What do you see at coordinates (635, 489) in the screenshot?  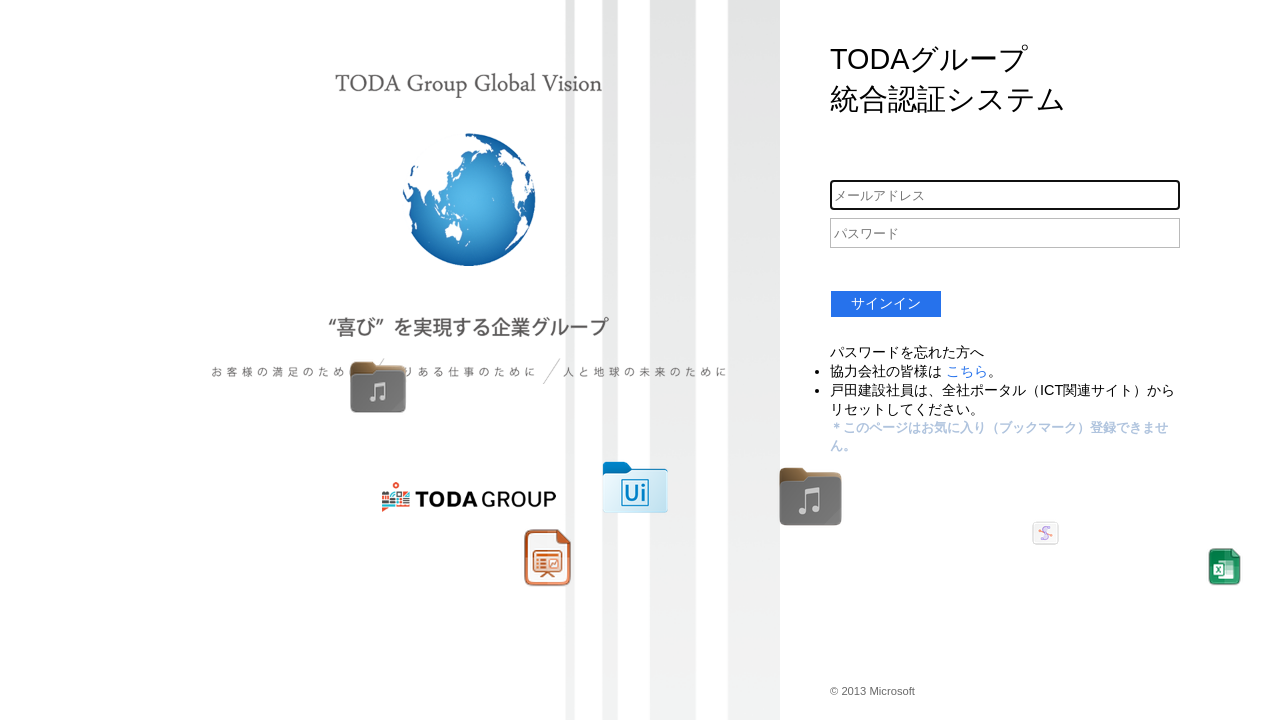 I see `folder containing UiPath automation projects` at bounding box center [635, 489].